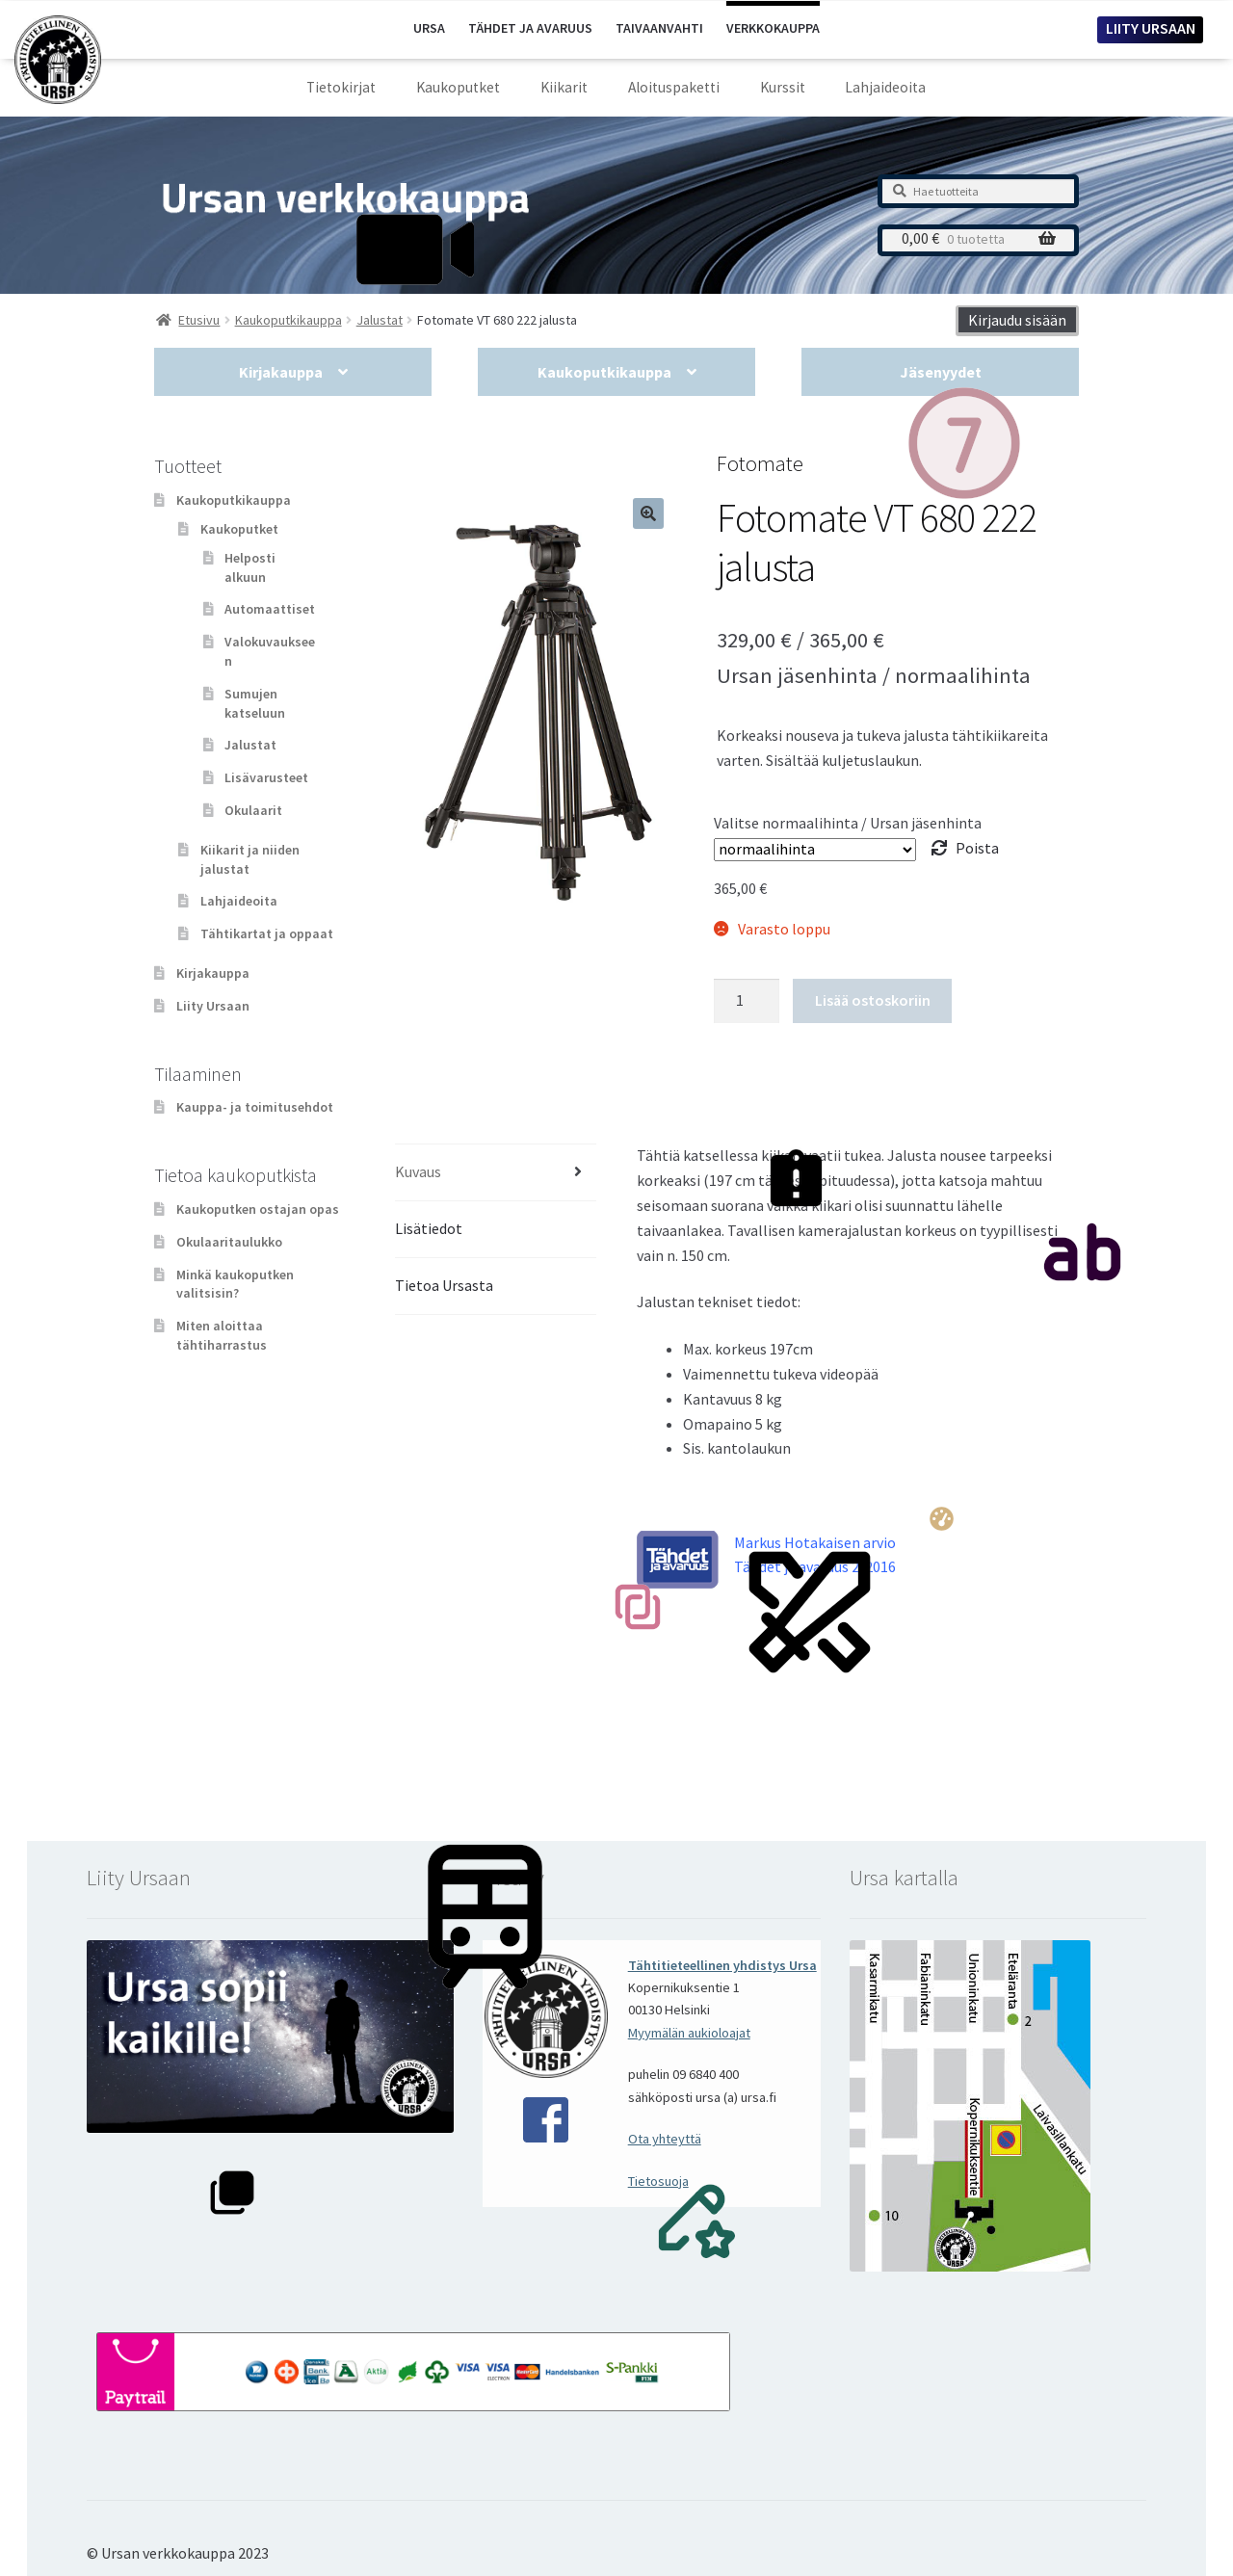  What do you see at coordinates (1082, 1251) in the screenshot?
I see `switch to latin alphabet input` at bounding box center [1082, 1251].